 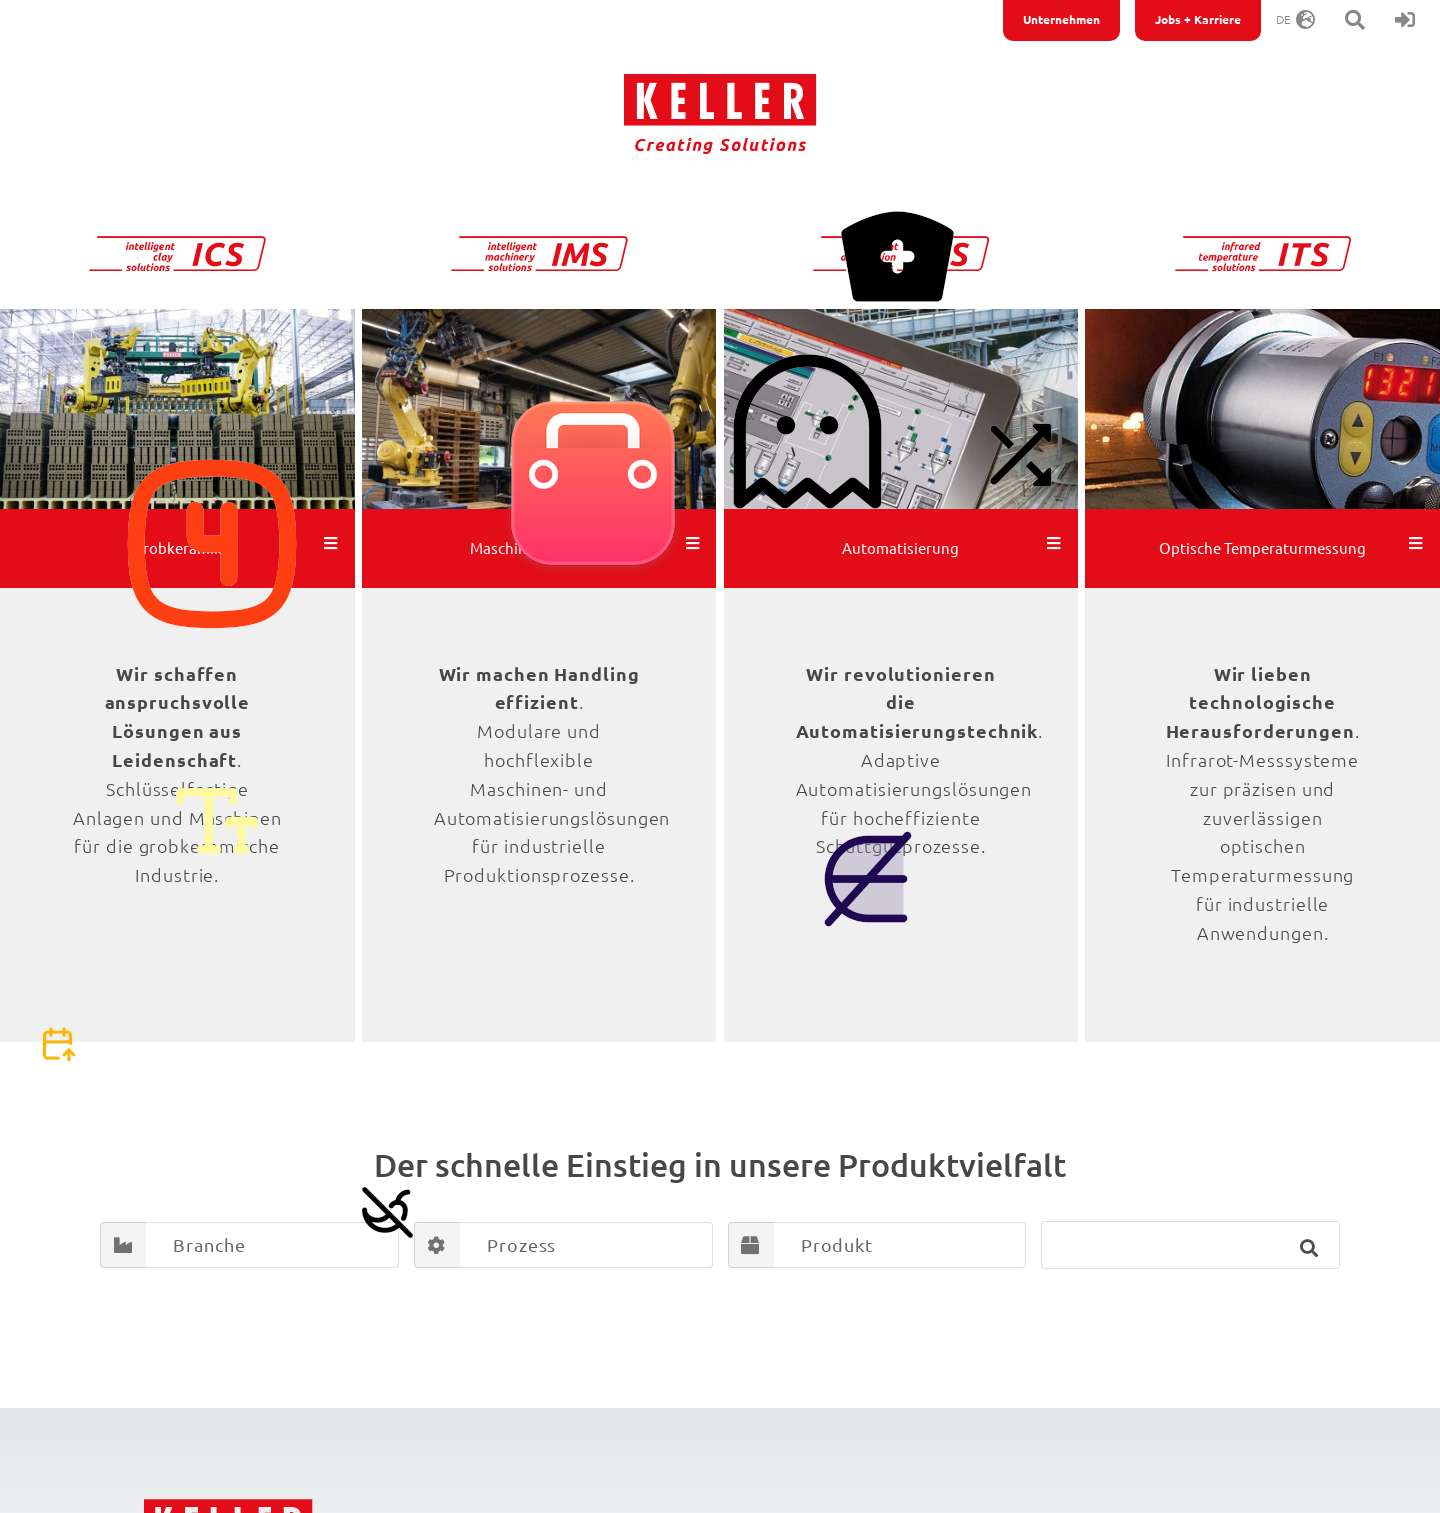 What do you see at coordinates (897, 256) in the screenshot?
I see `access nursing or healthcare services` at bounding box center [897, 256].